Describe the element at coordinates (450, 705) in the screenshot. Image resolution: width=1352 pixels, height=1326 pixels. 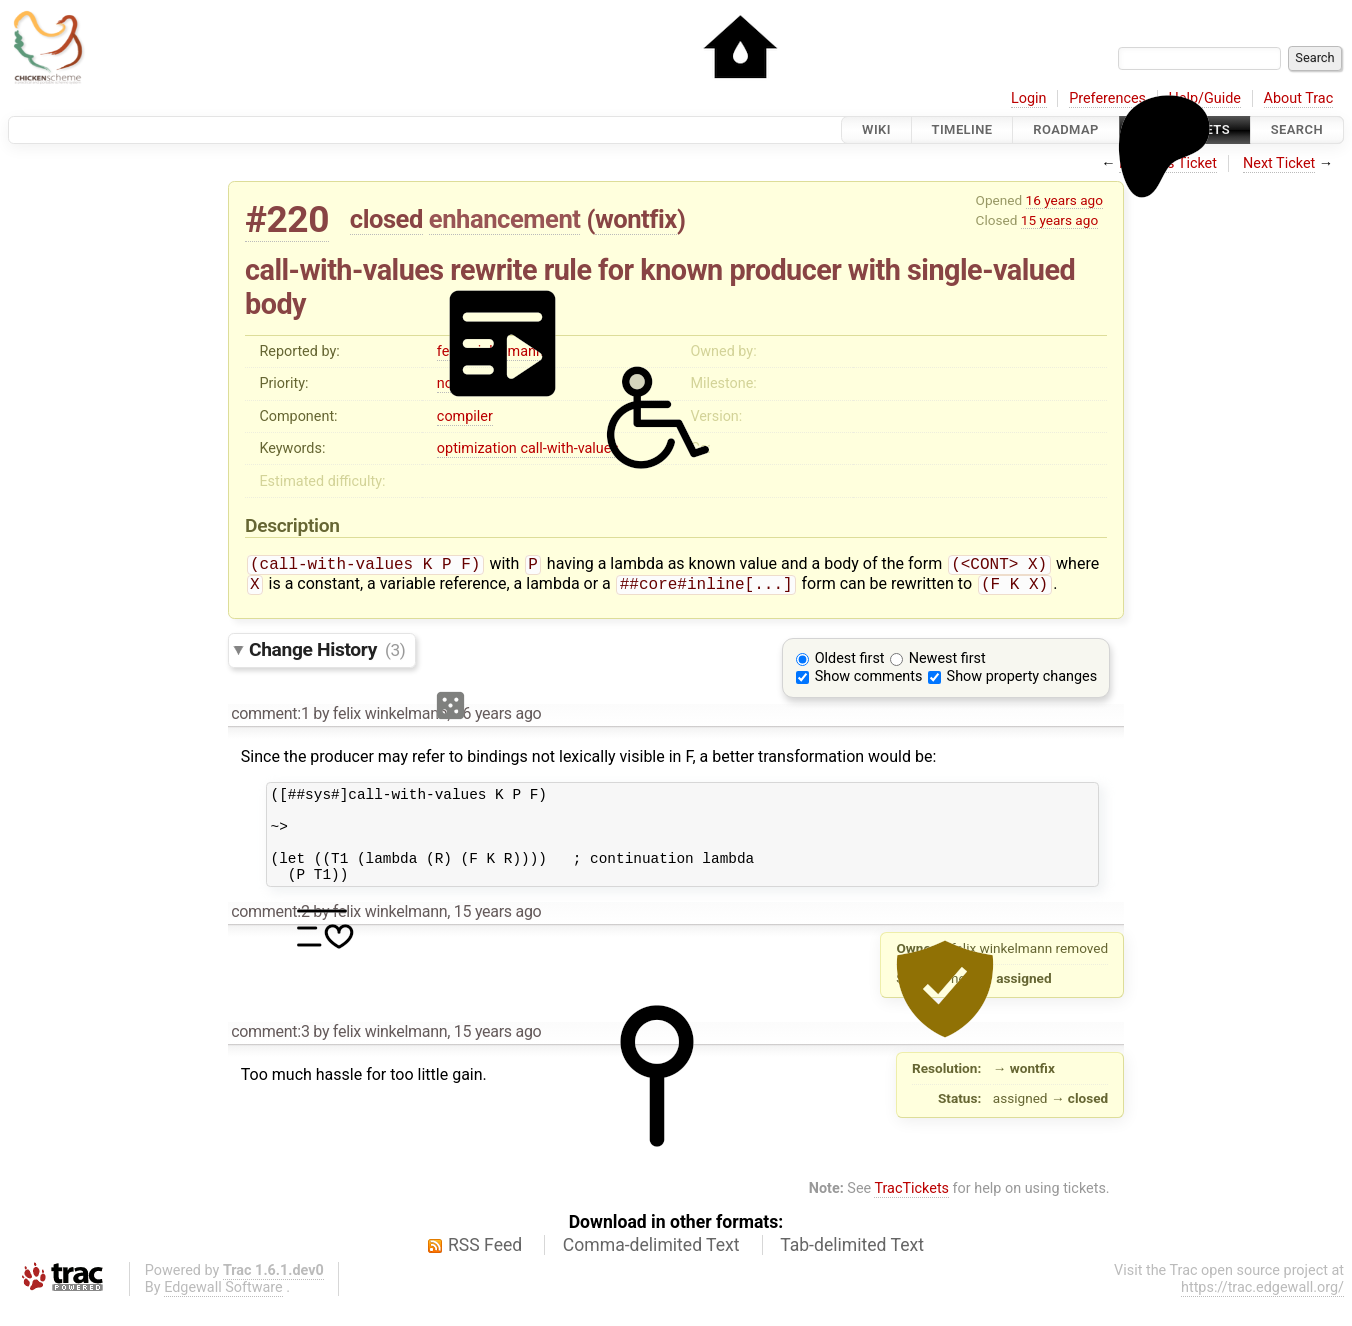
I see `indicates a random or chance-based action` at that location.